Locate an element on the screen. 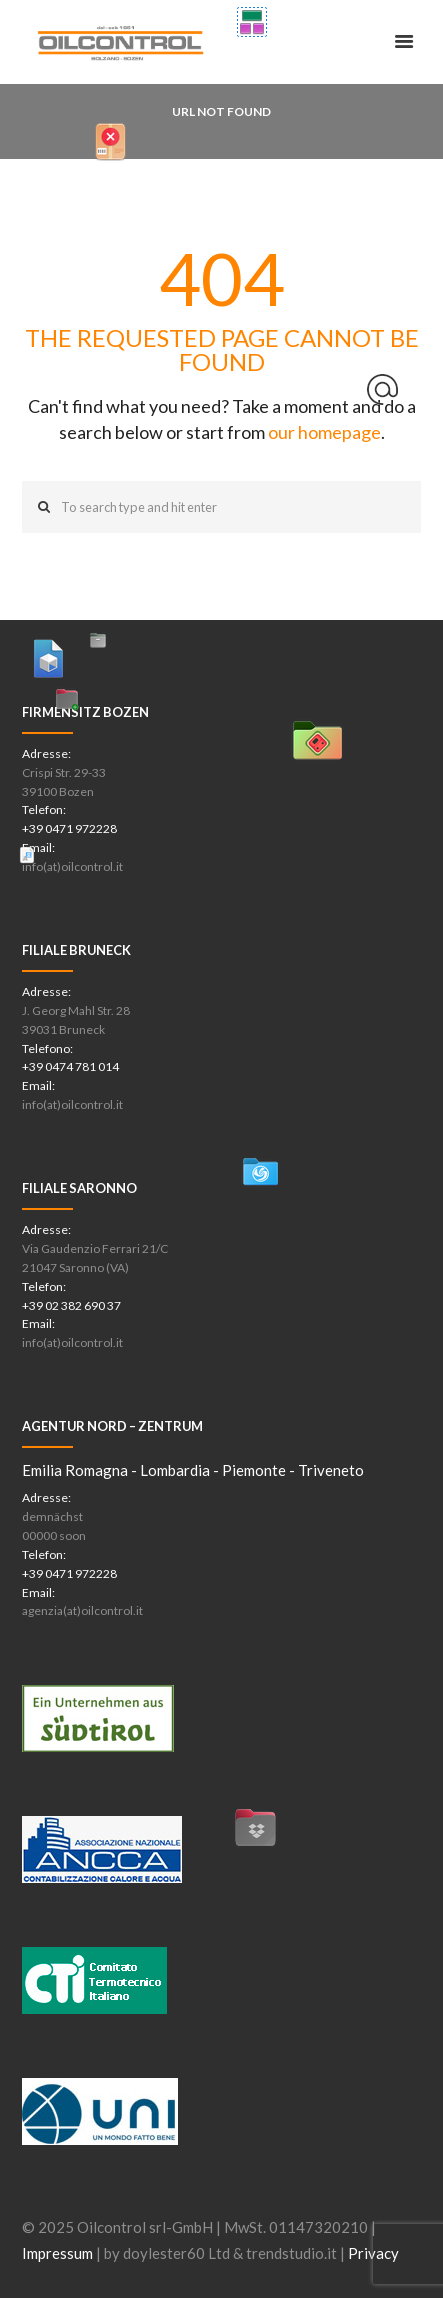 This screenshot has width=443, height=2298. manage linked online accounts is located at coordinates (382, 389).